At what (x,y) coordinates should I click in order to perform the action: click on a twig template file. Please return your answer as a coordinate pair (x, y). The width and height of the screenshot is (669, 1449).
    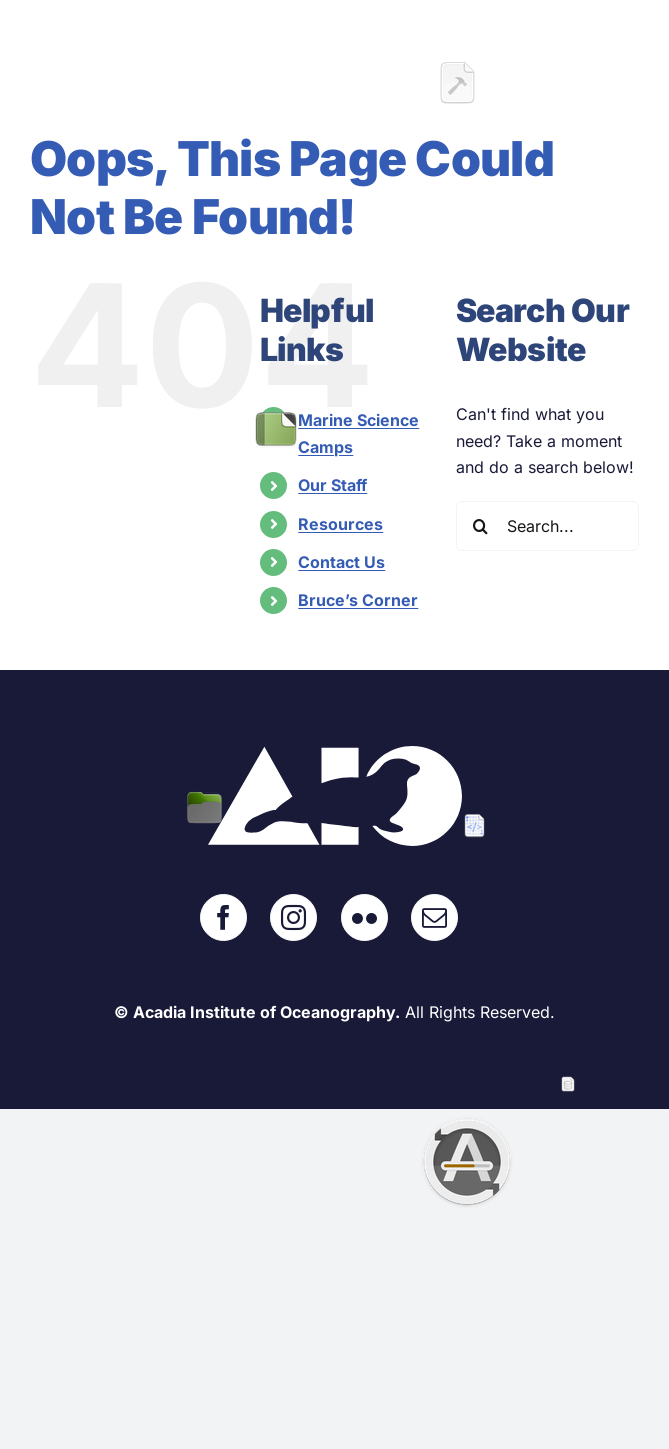
    Looking at the image, I should click on (474, 825).